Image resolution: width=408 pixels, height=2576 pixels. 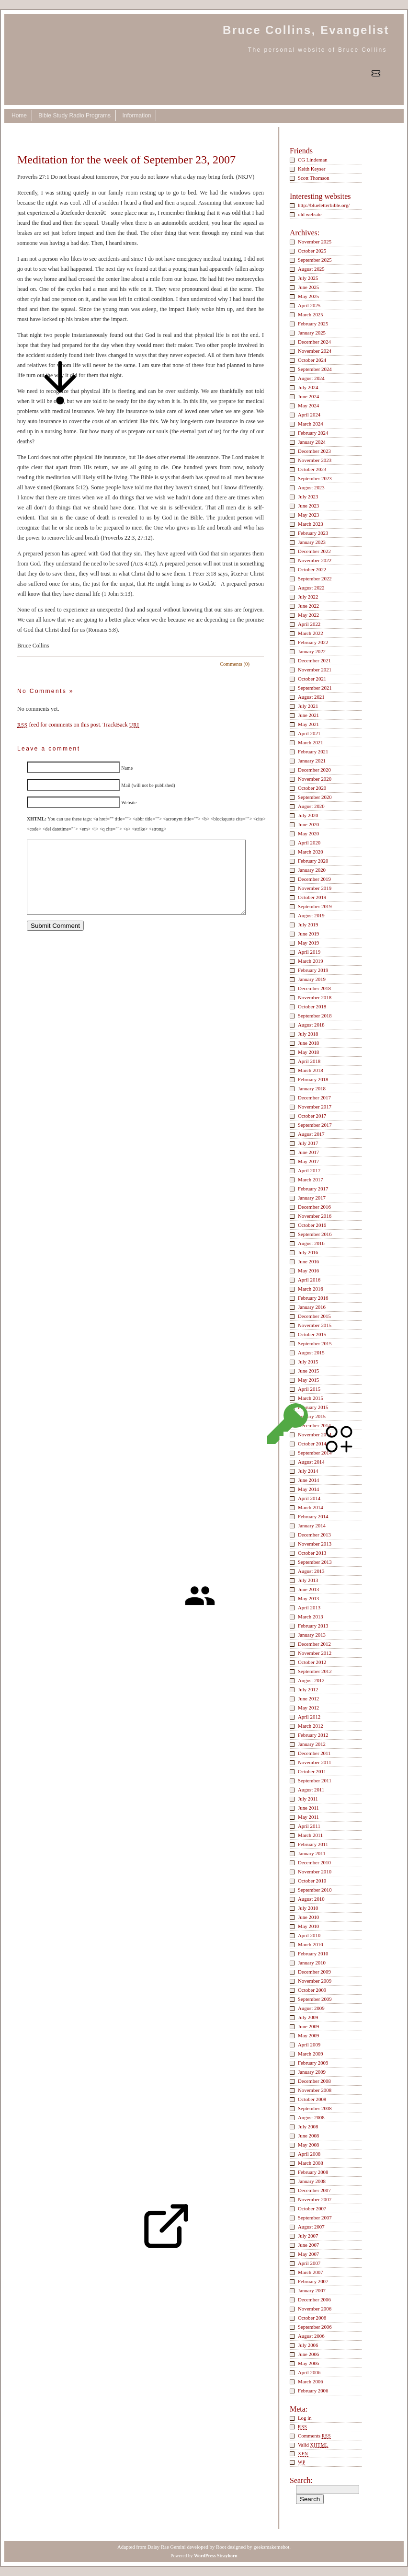 I want to click on remove a ticket from your collection, so click(x=376, y=73).